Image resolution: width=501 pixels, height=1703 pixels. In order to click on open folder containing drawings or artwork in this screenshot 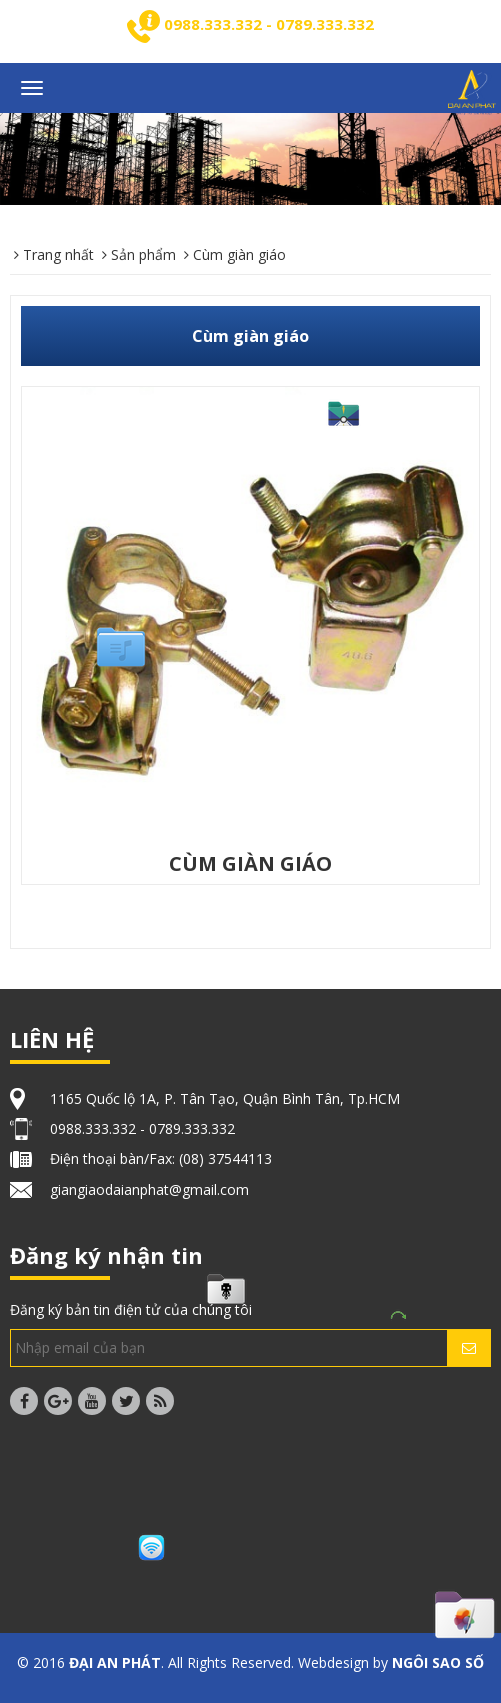, I will do `click(464, 1616)`.